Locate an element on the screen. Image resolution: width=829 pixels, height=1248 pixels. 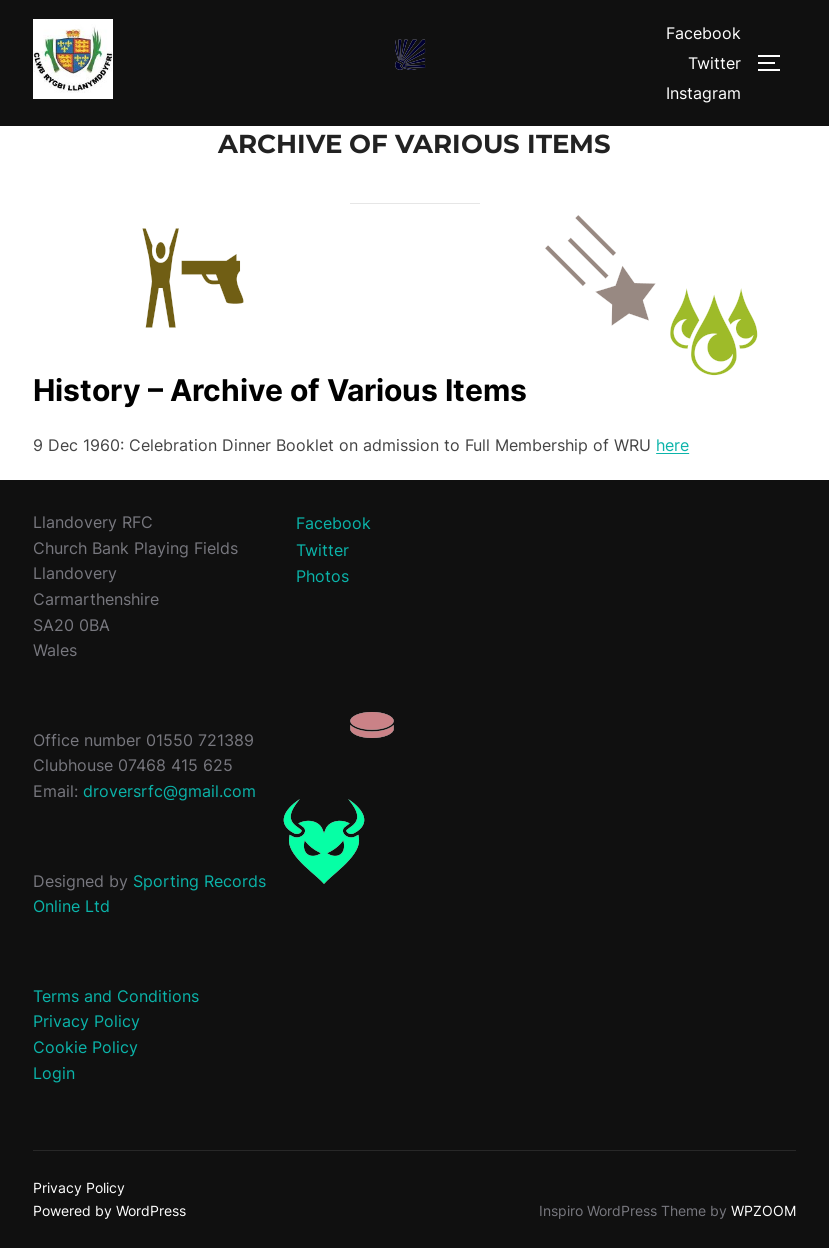
indicates a villain or antagonist character with romantic themes is located at coordinates (324, 841).